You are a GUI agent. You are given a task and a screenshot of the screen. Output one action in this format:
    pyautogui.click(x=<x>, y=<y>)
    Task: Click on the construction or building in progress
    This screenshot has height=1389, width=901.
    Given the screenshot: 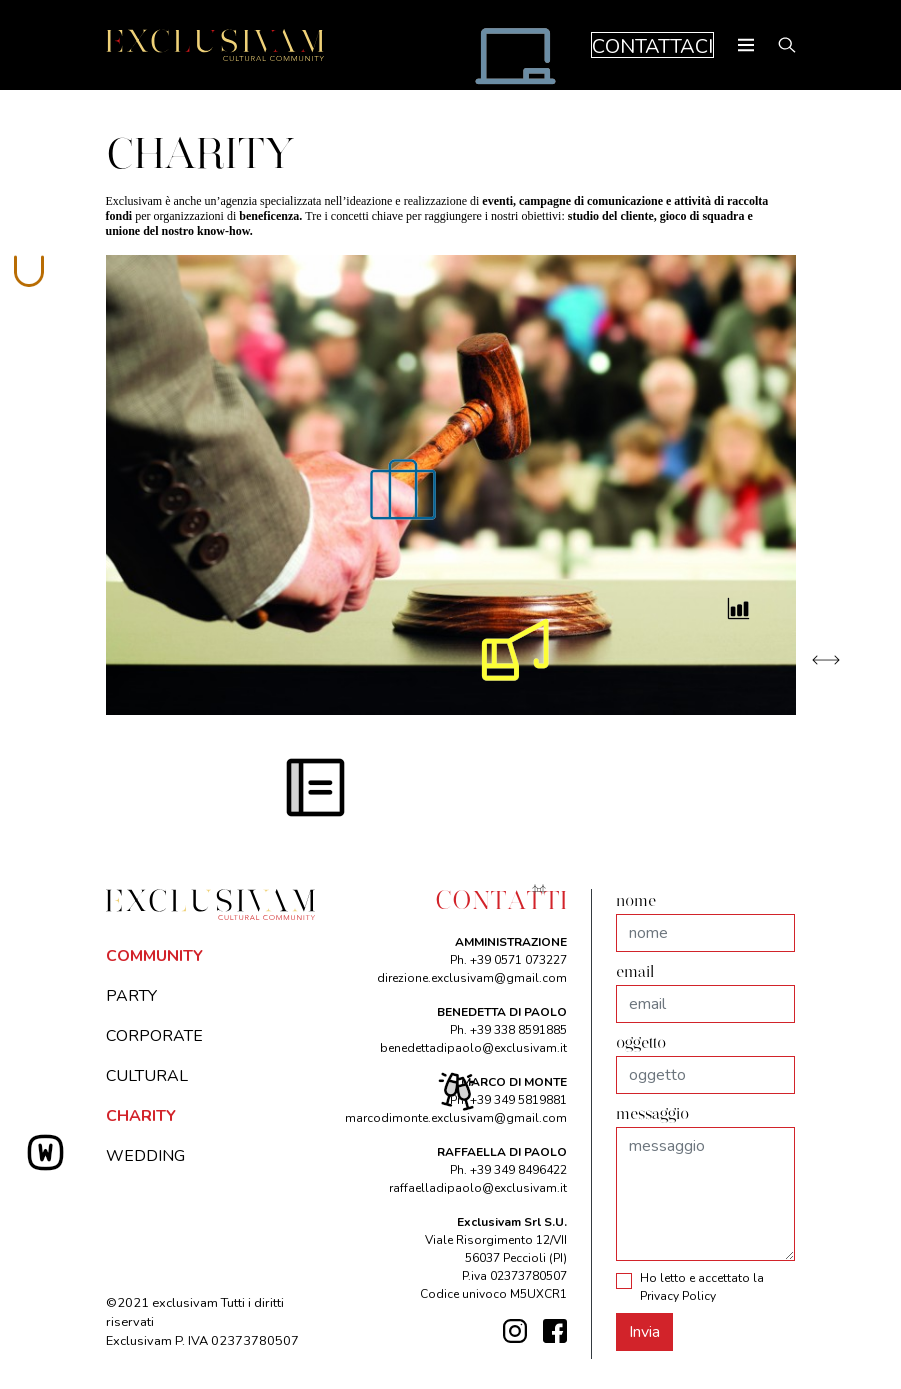 What is the action you would take?
    pyautogui.click(x=516, y=653)
    